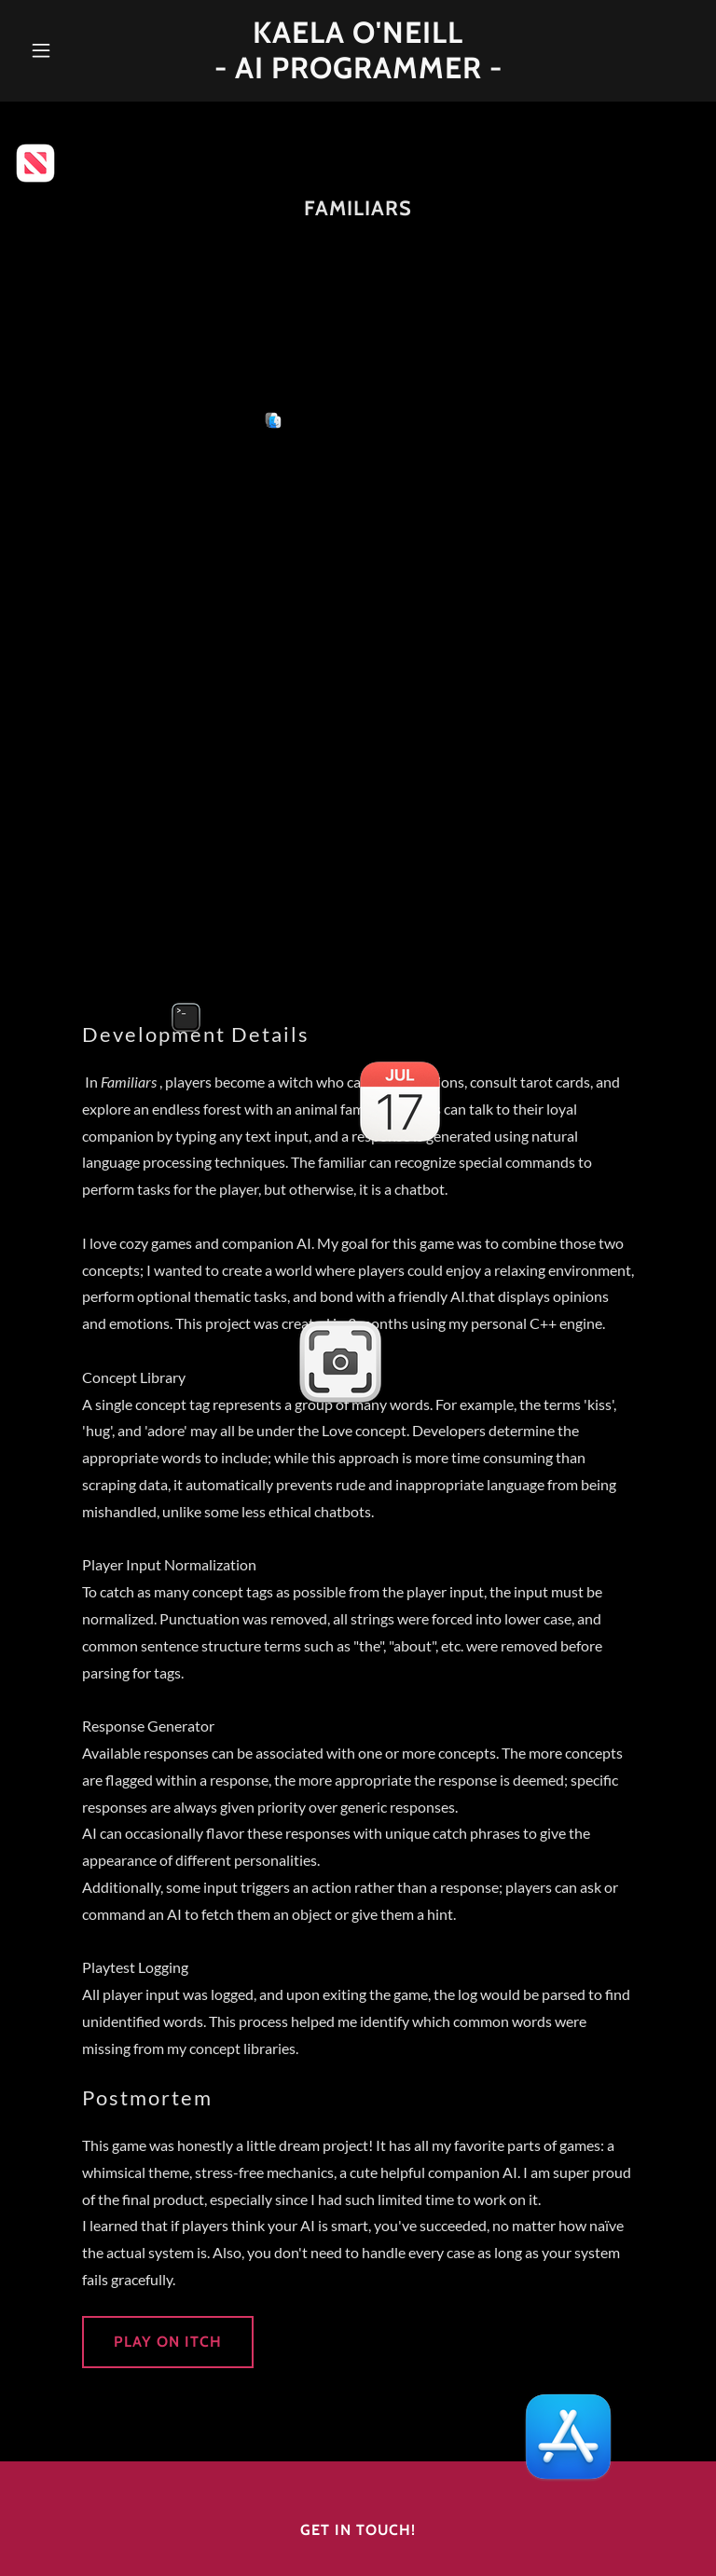 Image resolution: width=716 pixels, height=2576 pixels. I want to click on open the calendar app, so click(400, 1102).